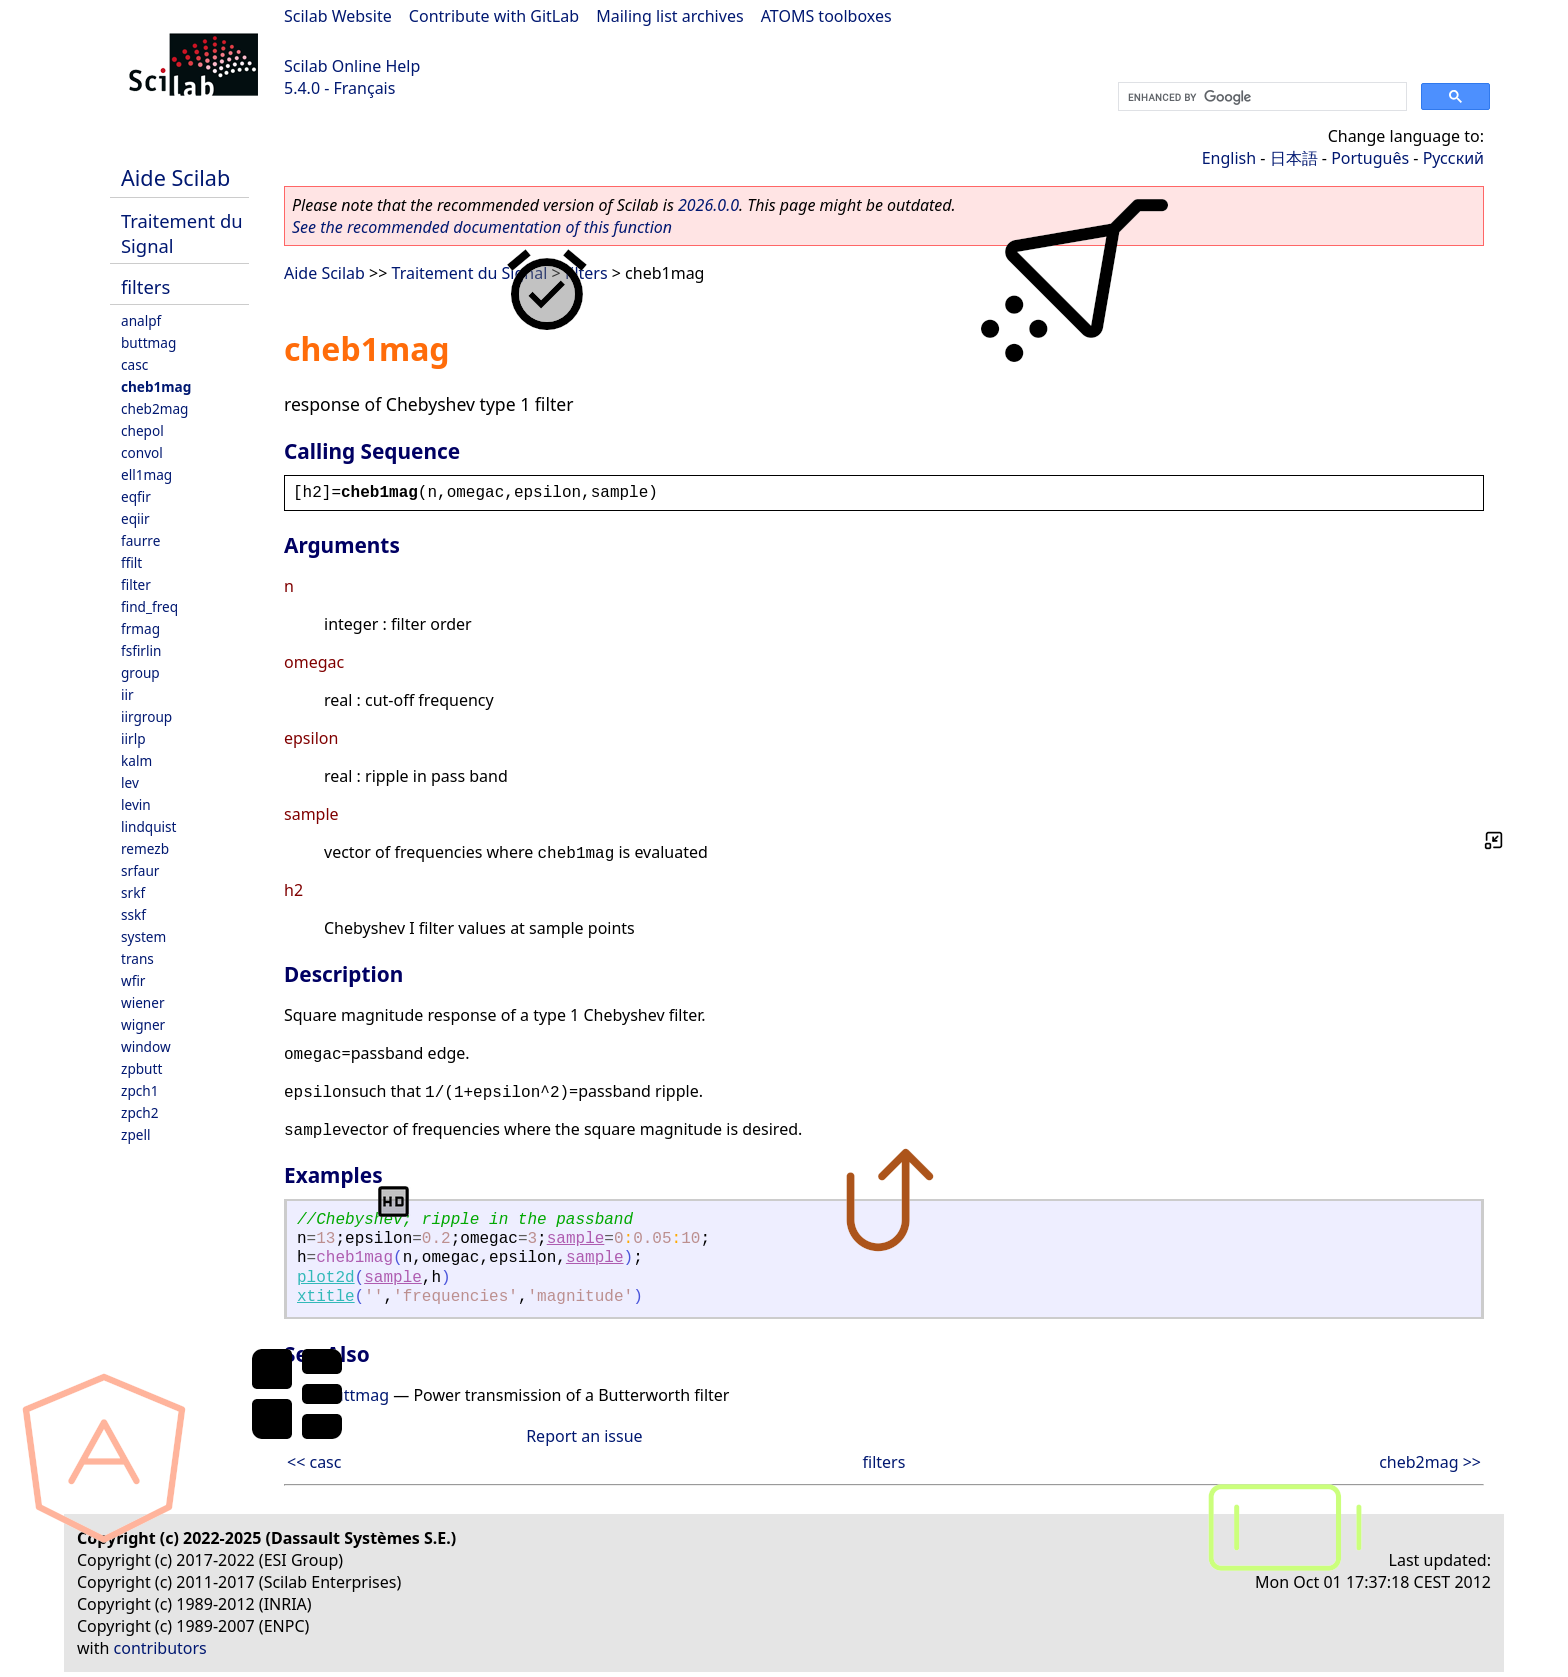  What do you see at coordinates (1494, 840) in the screenshot?
I see `minimize the current window` at bounding box center [1494, 840].